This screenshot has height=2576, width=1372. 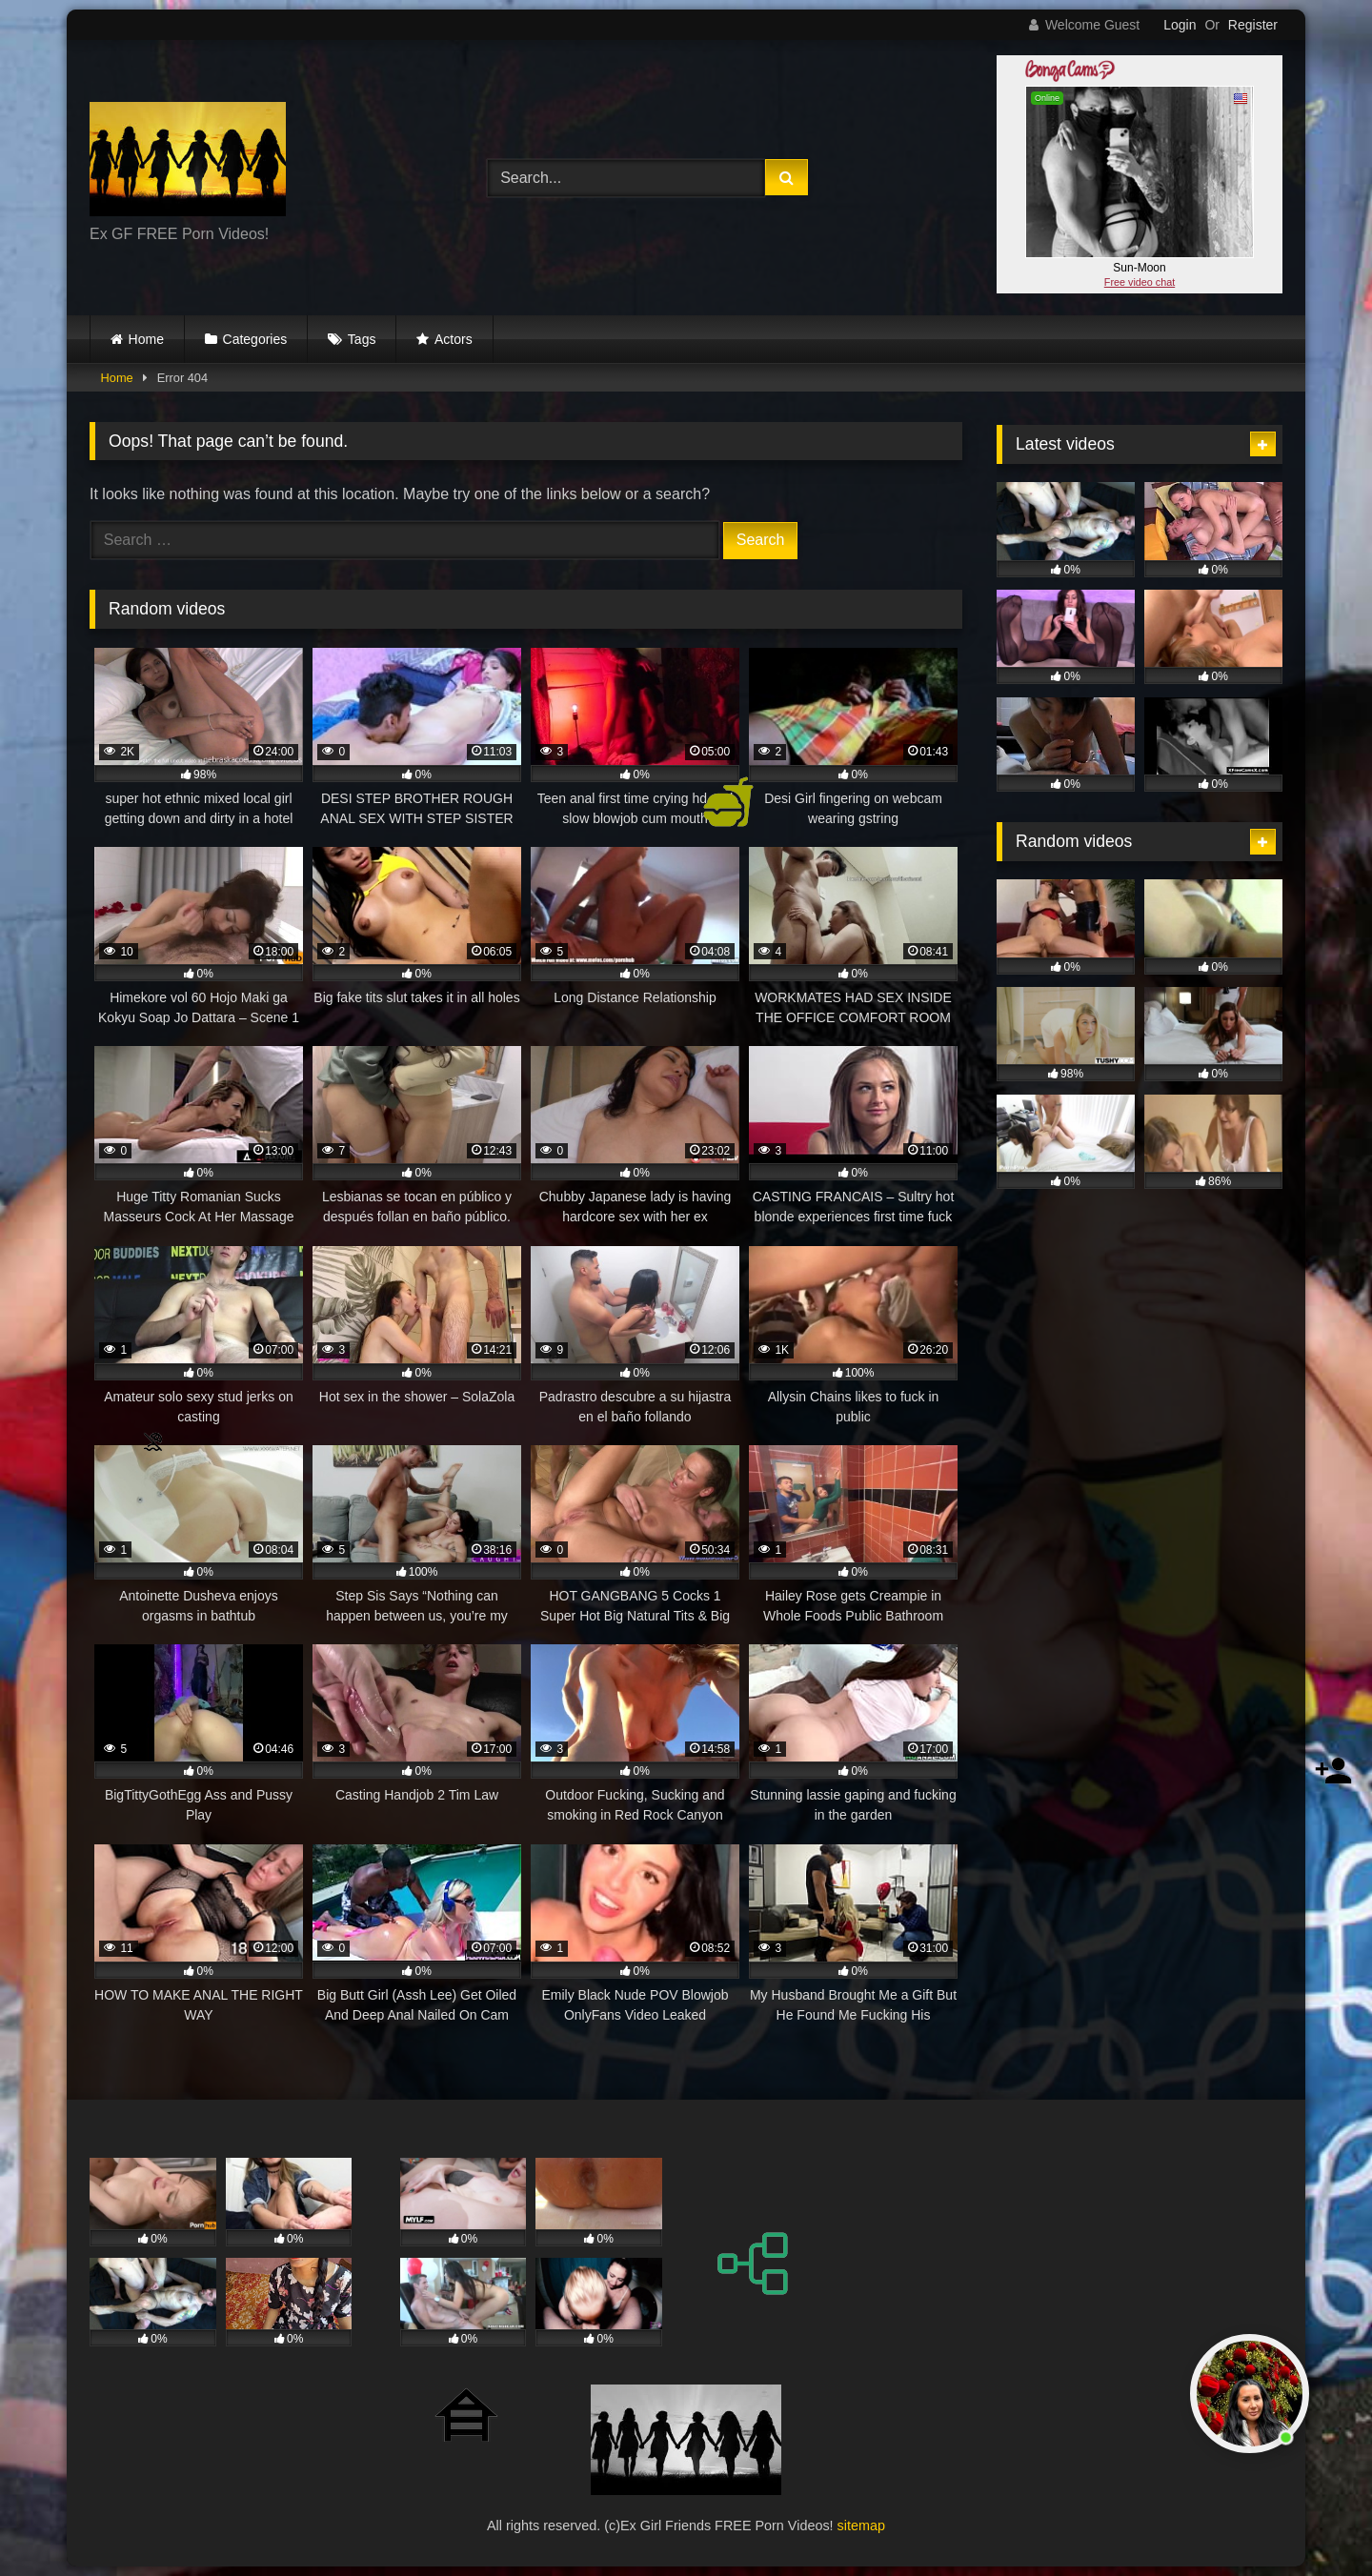 I want to click on view home exterior or siding options, so click(x=466, y=2416).